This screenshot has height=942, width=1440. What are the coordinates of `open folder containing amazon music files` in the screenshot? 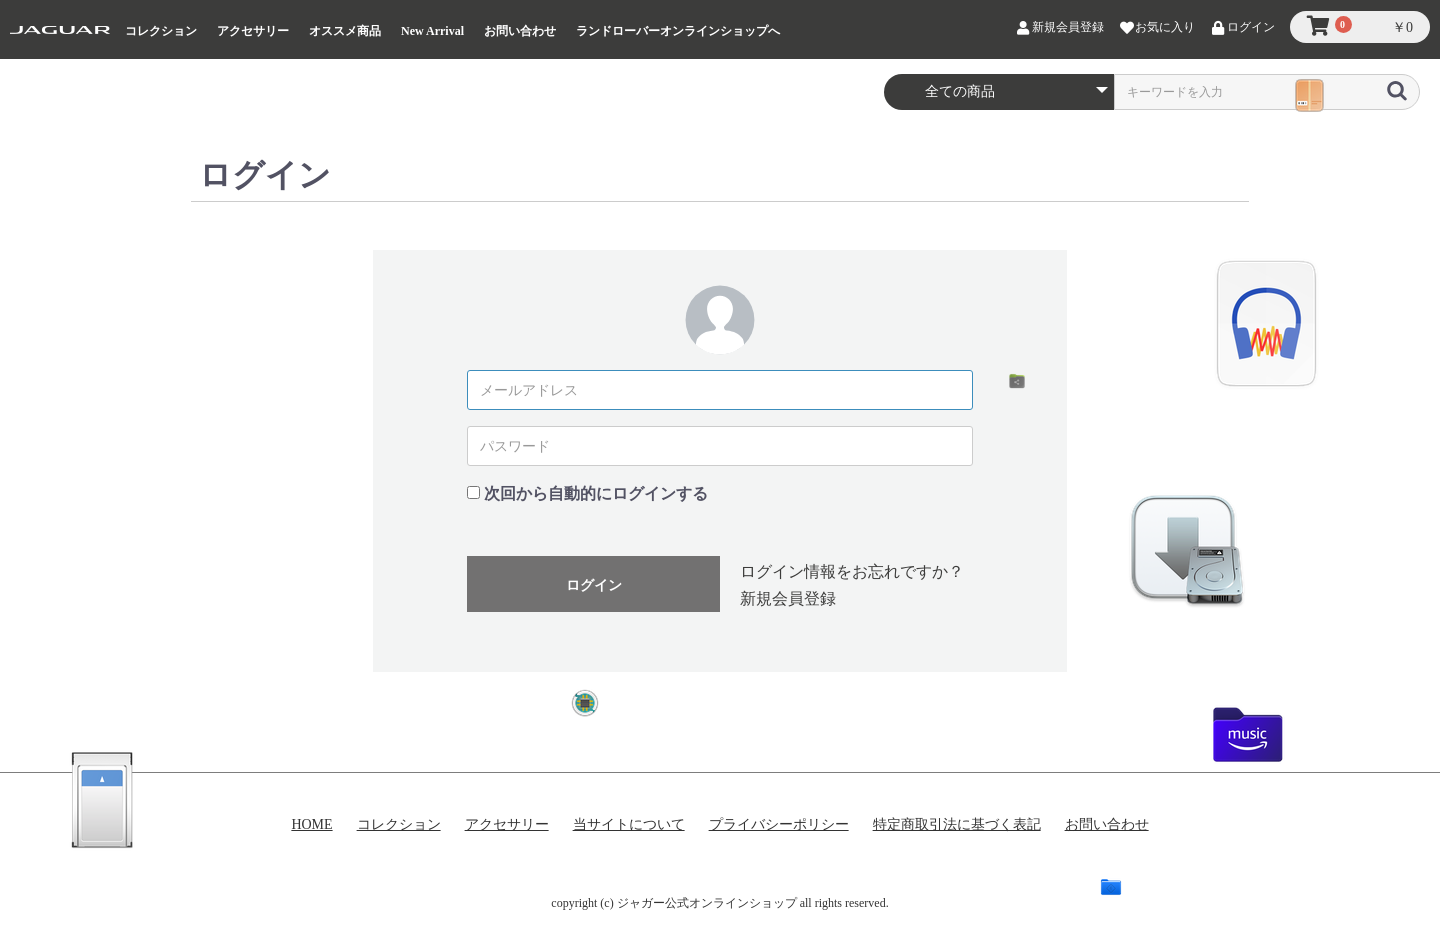 It's located at (1247, 736).